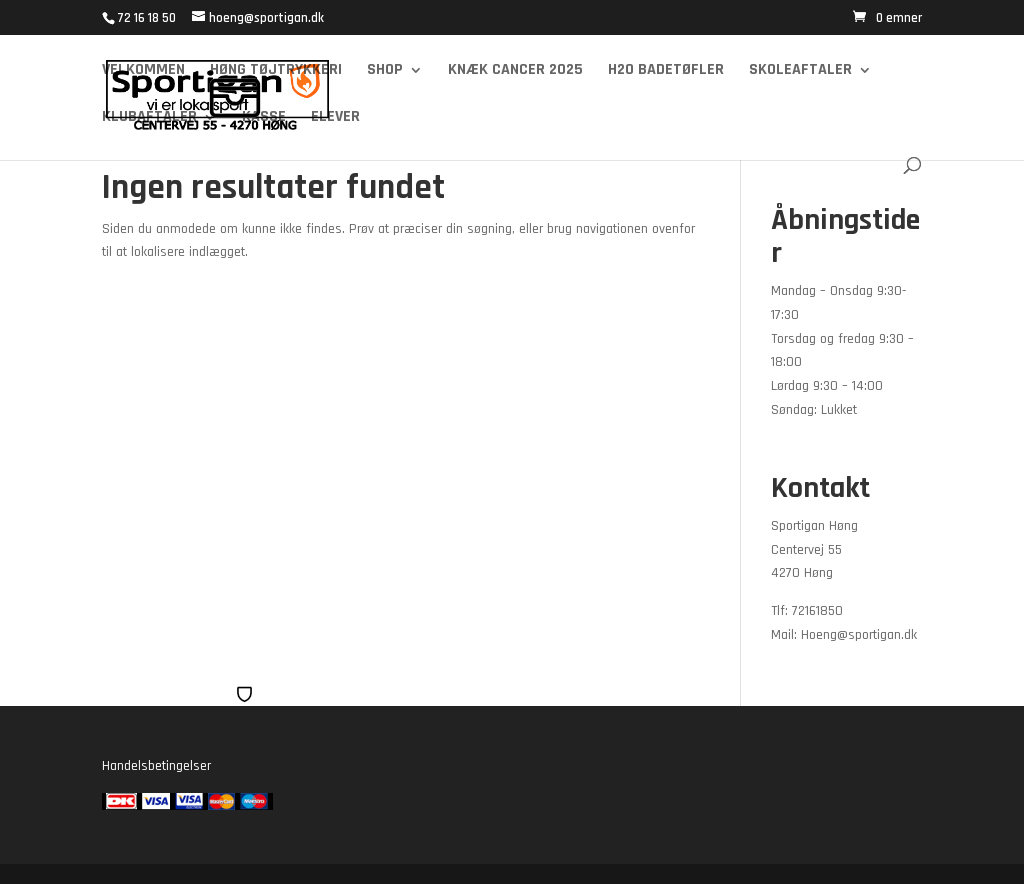 The image size is (1024, 884). I want to click on access your wallet or saved payment methods, so click(235, 98).